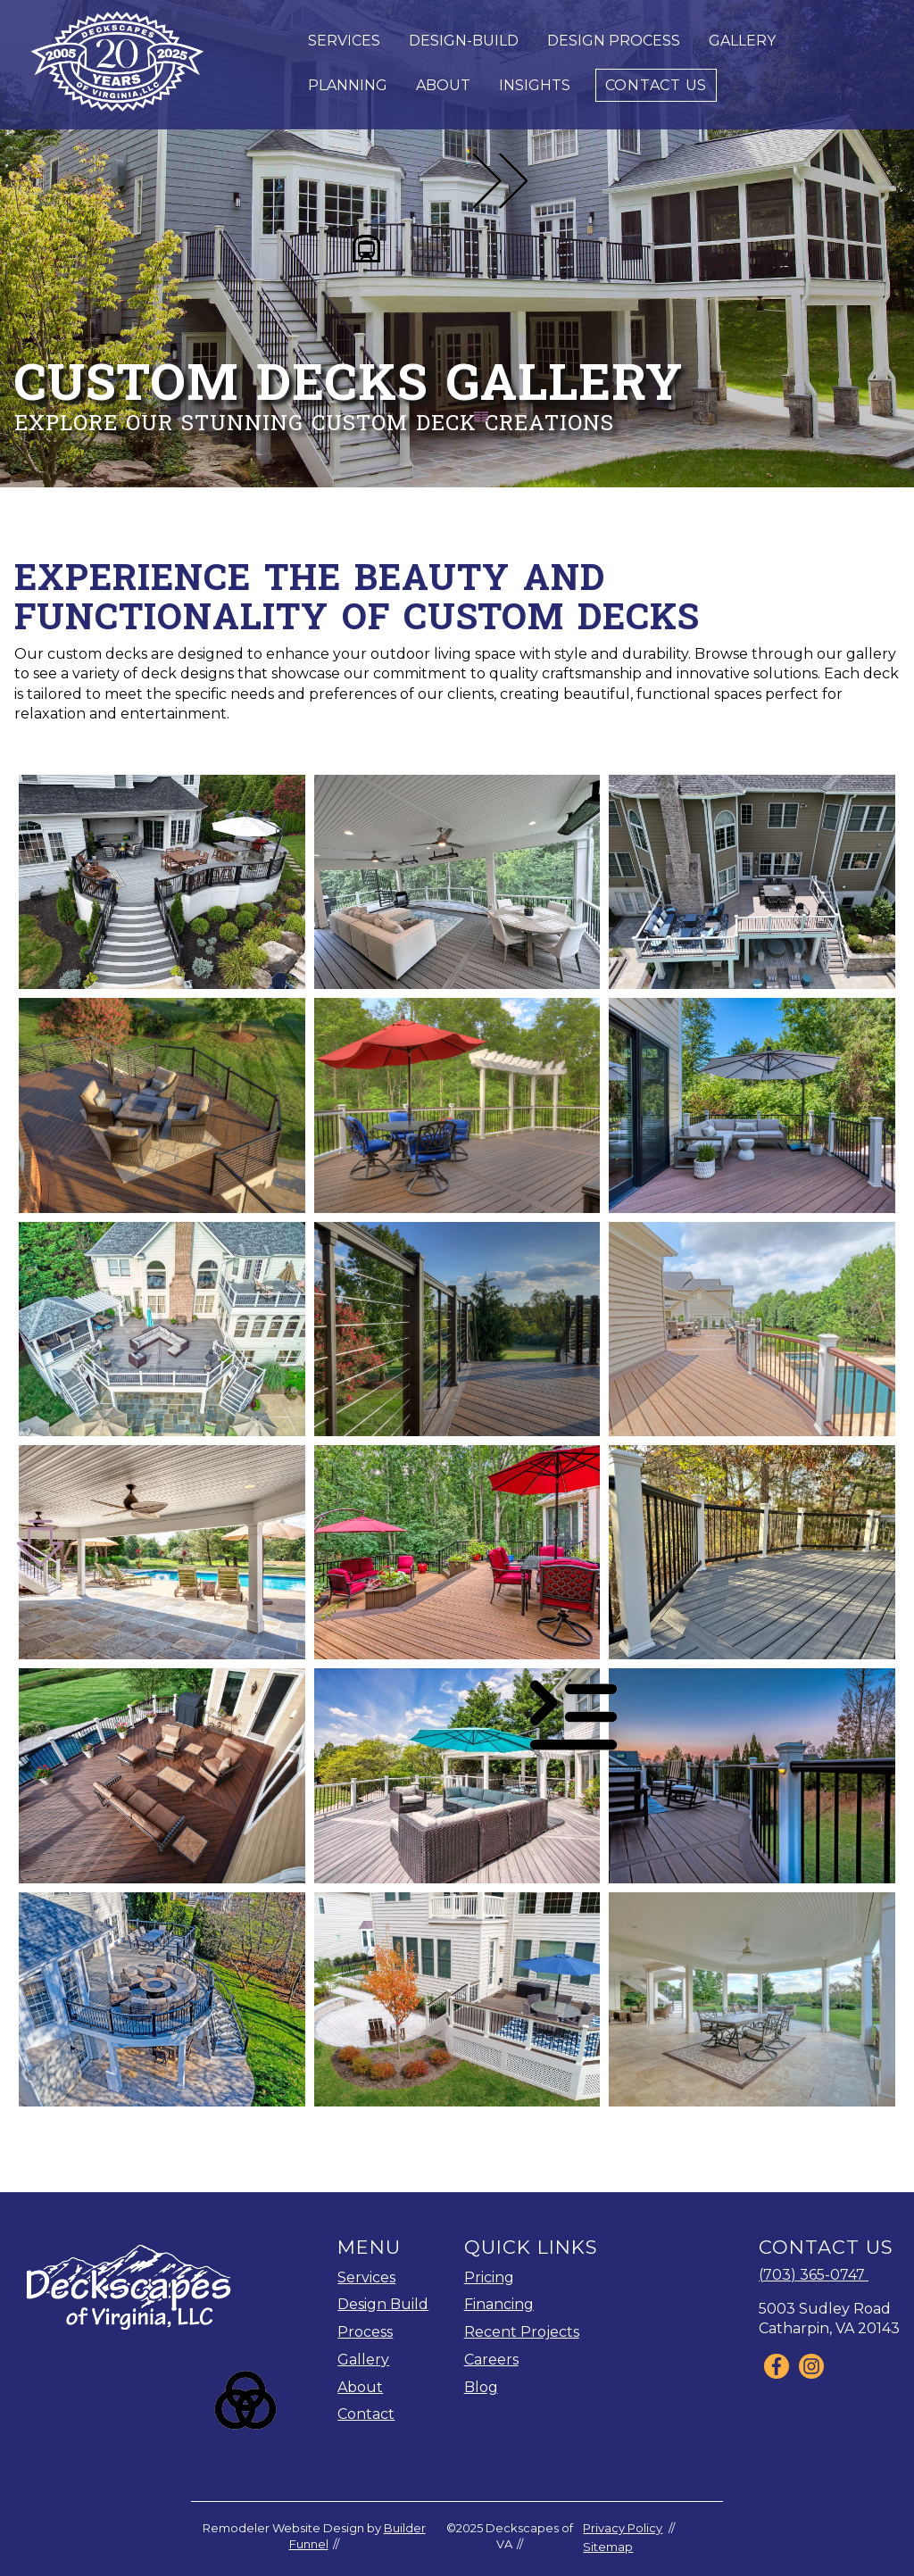 The height and width of the screenshot is (2576, 914). What do you see at coordinates (40, 1541) in the screenshot?
I see `download a file or content` at bounding box center [40, 1541].